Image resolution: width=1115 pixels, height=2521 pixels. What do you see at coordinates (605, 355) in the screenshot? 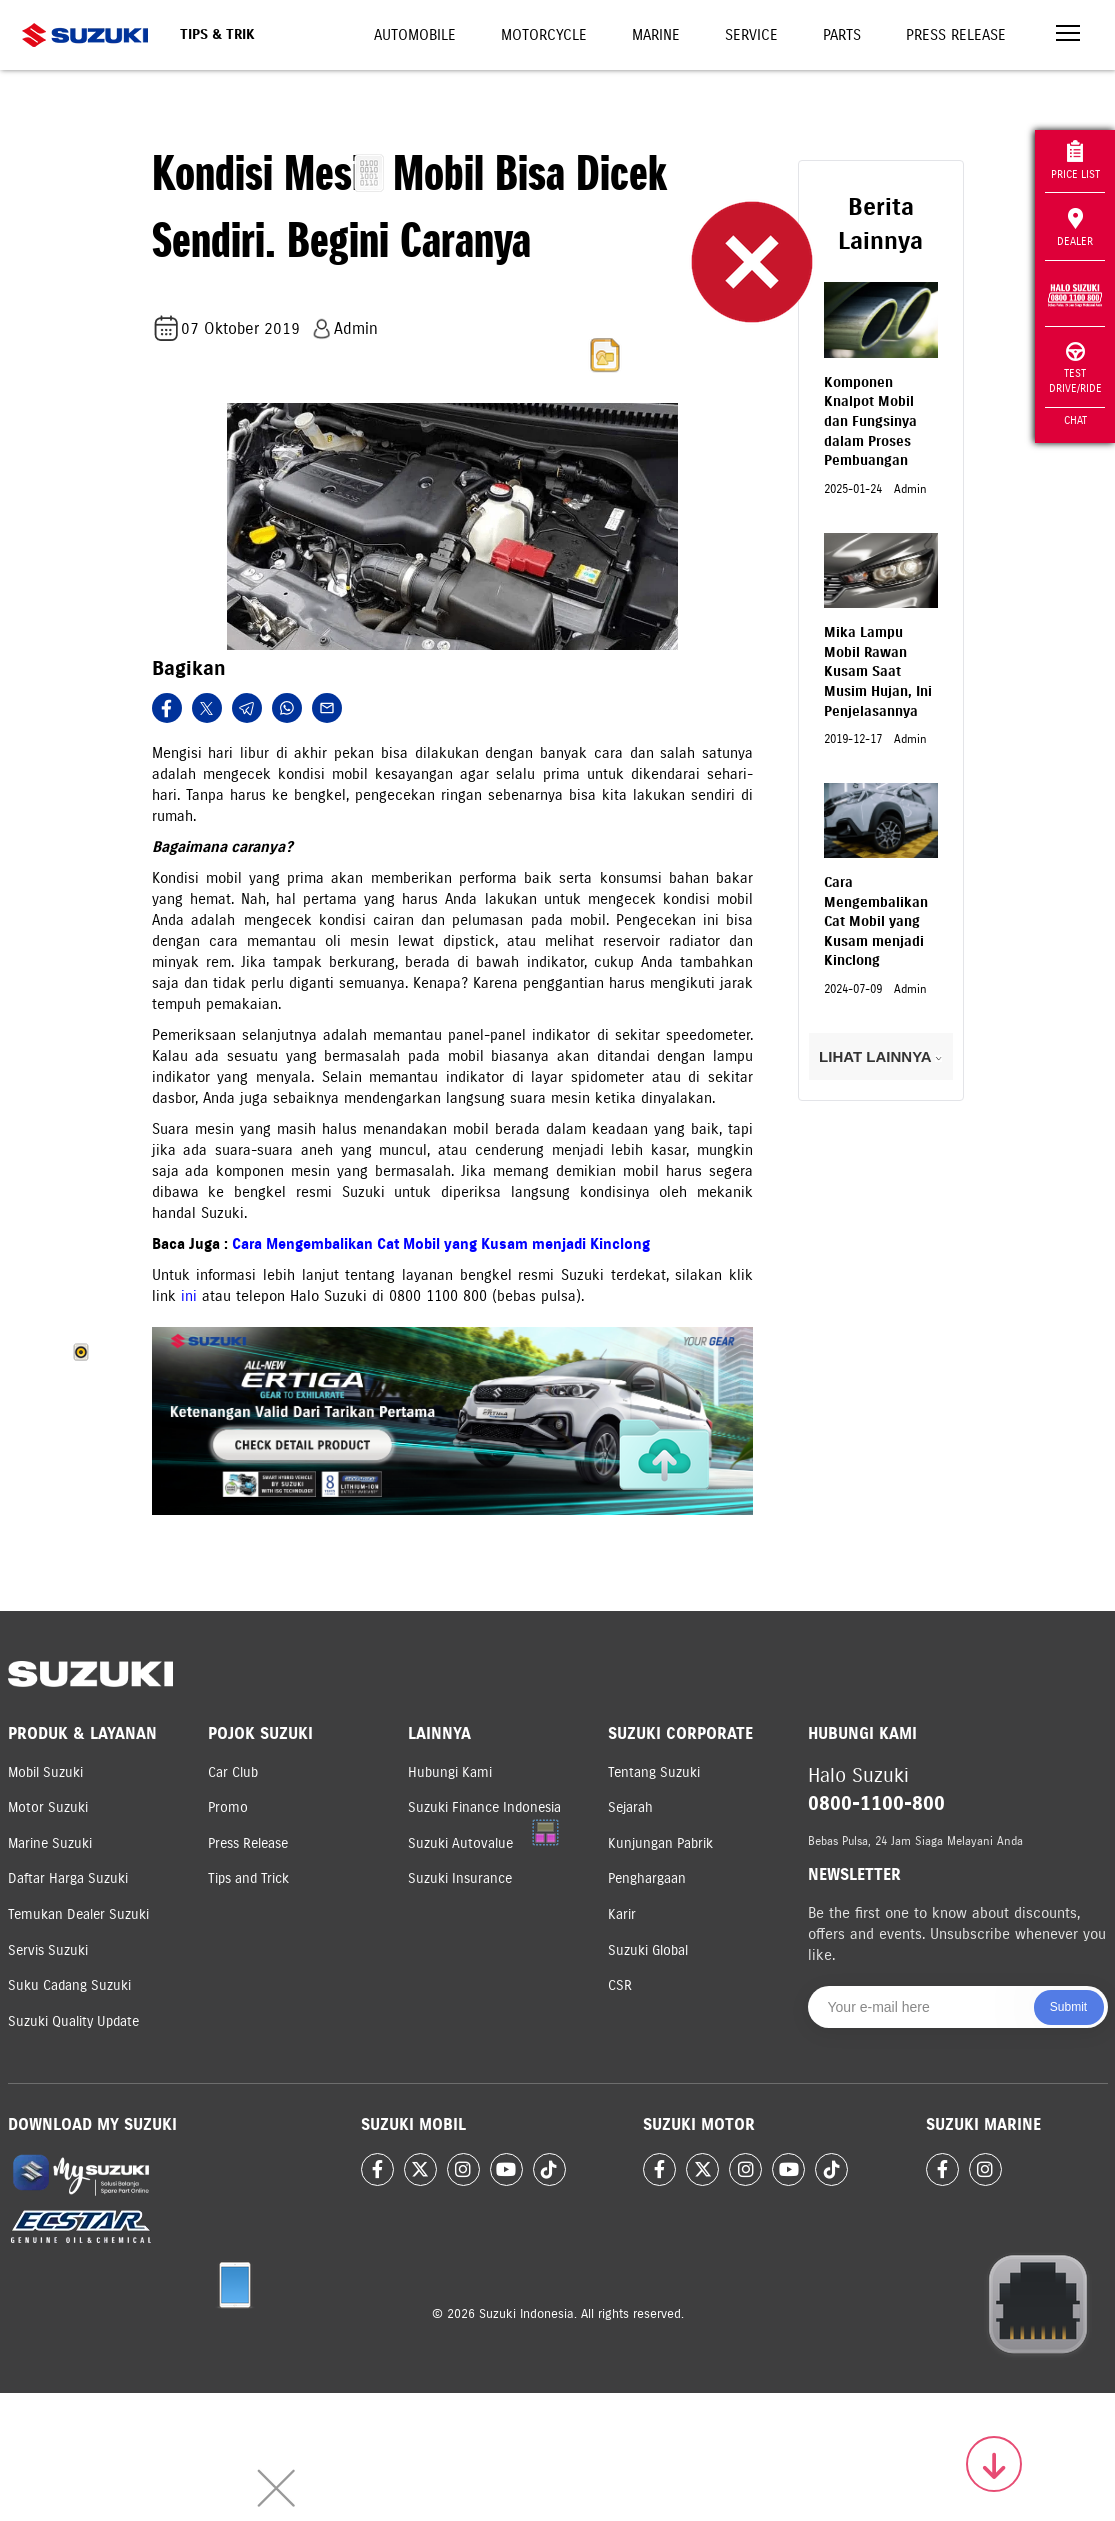
I see `open a libreoffice draw document` at bounding box center [605, 355].